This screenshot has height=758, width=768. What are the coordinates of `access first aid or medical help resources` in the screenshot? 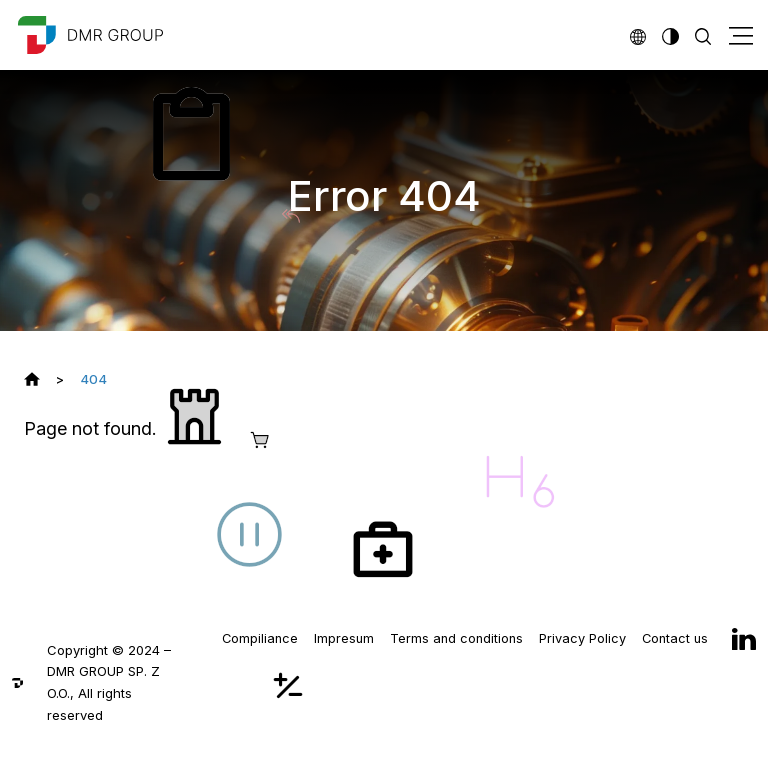 It's located at (383, 552).